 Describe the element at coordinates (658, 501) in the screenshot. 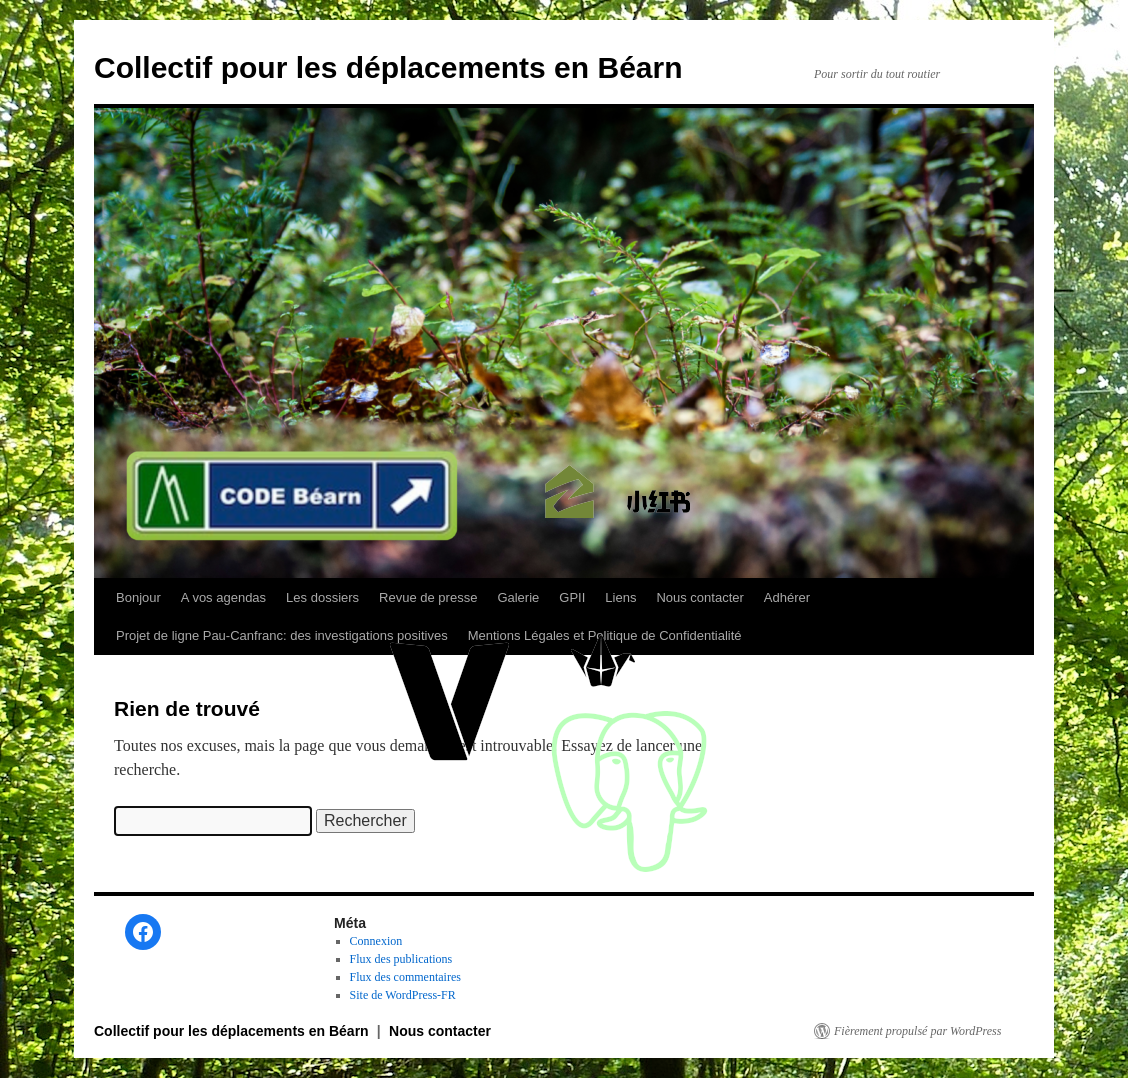

I see `open xiaohongshu app` at that location.